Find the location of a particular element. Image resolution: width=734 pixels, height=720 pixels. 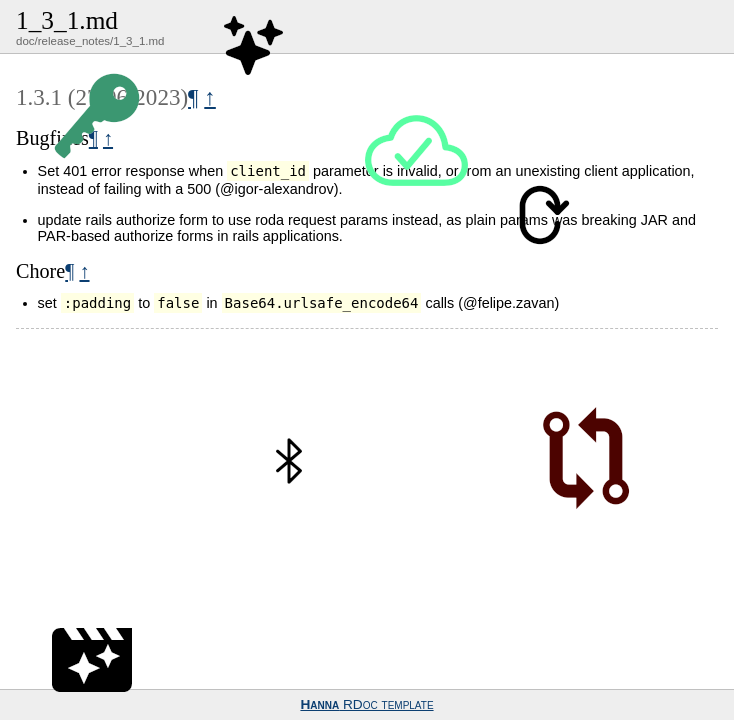

apply visual effects or filters to a video is located at coordinates (92, 660).